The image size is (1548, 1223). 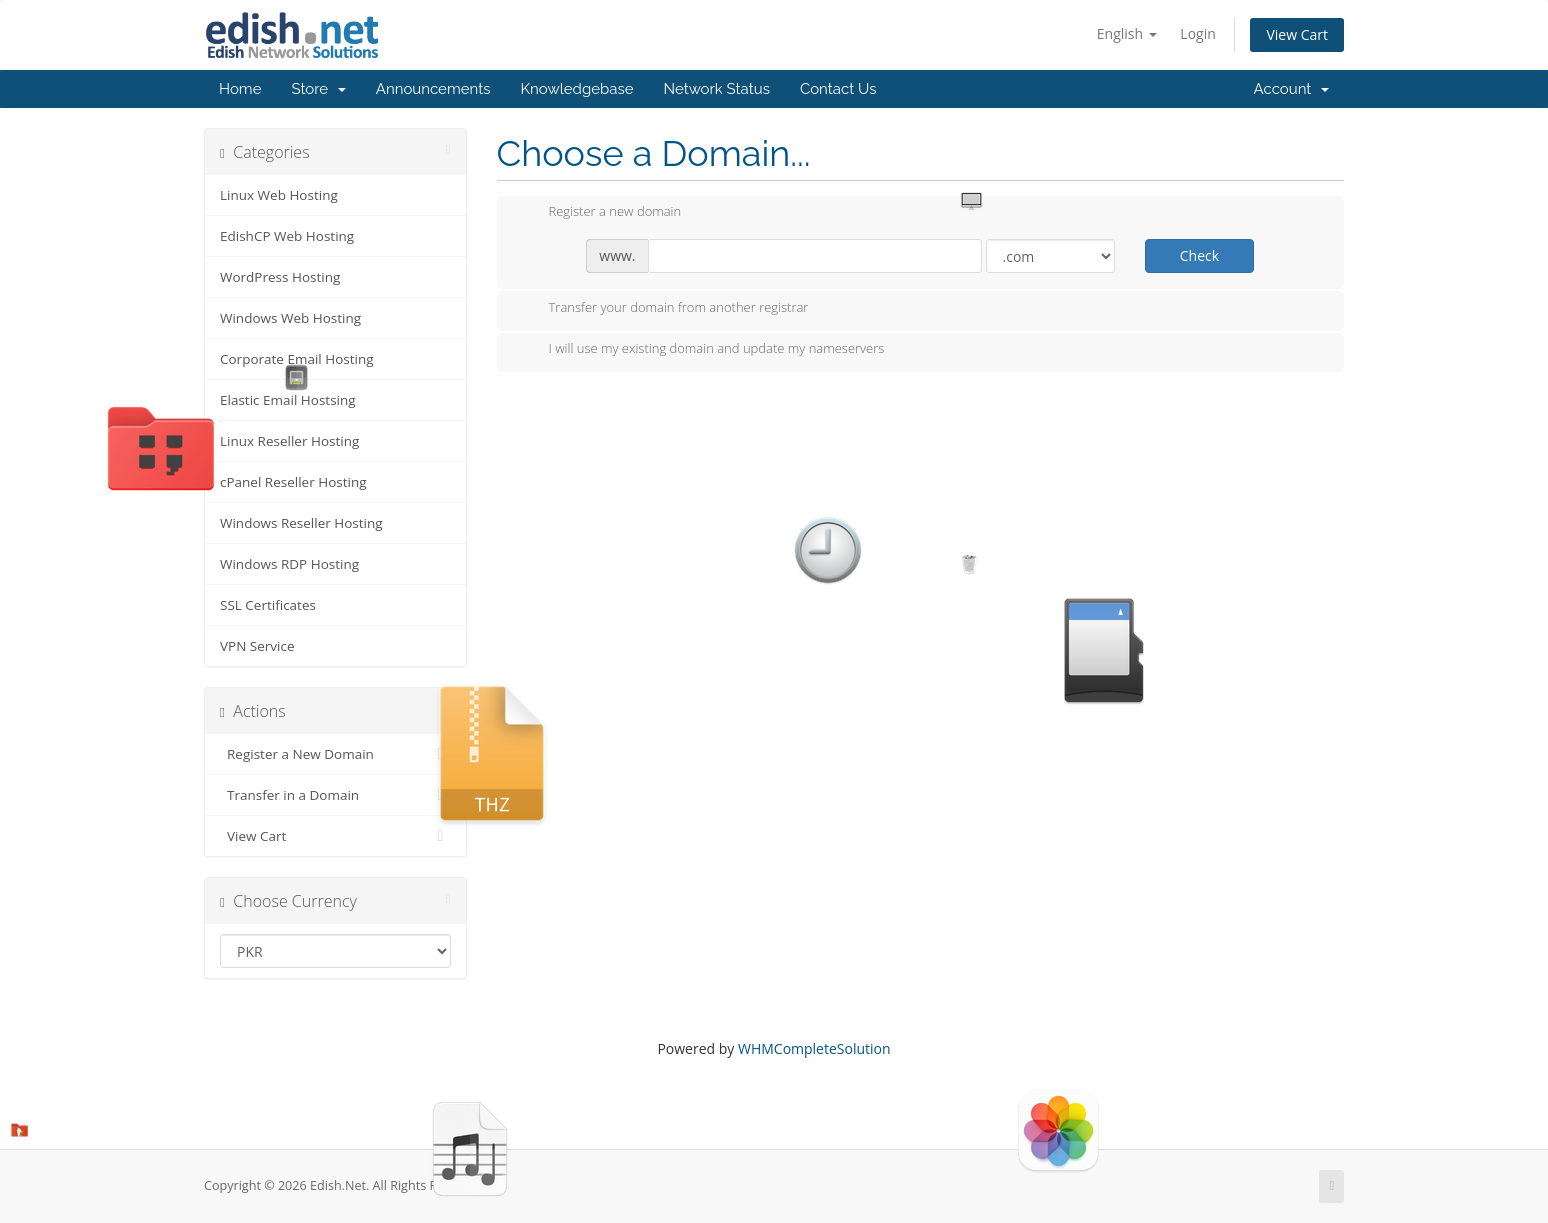 I want to click on sega genesis ROM file, so click(x=296, y=377).